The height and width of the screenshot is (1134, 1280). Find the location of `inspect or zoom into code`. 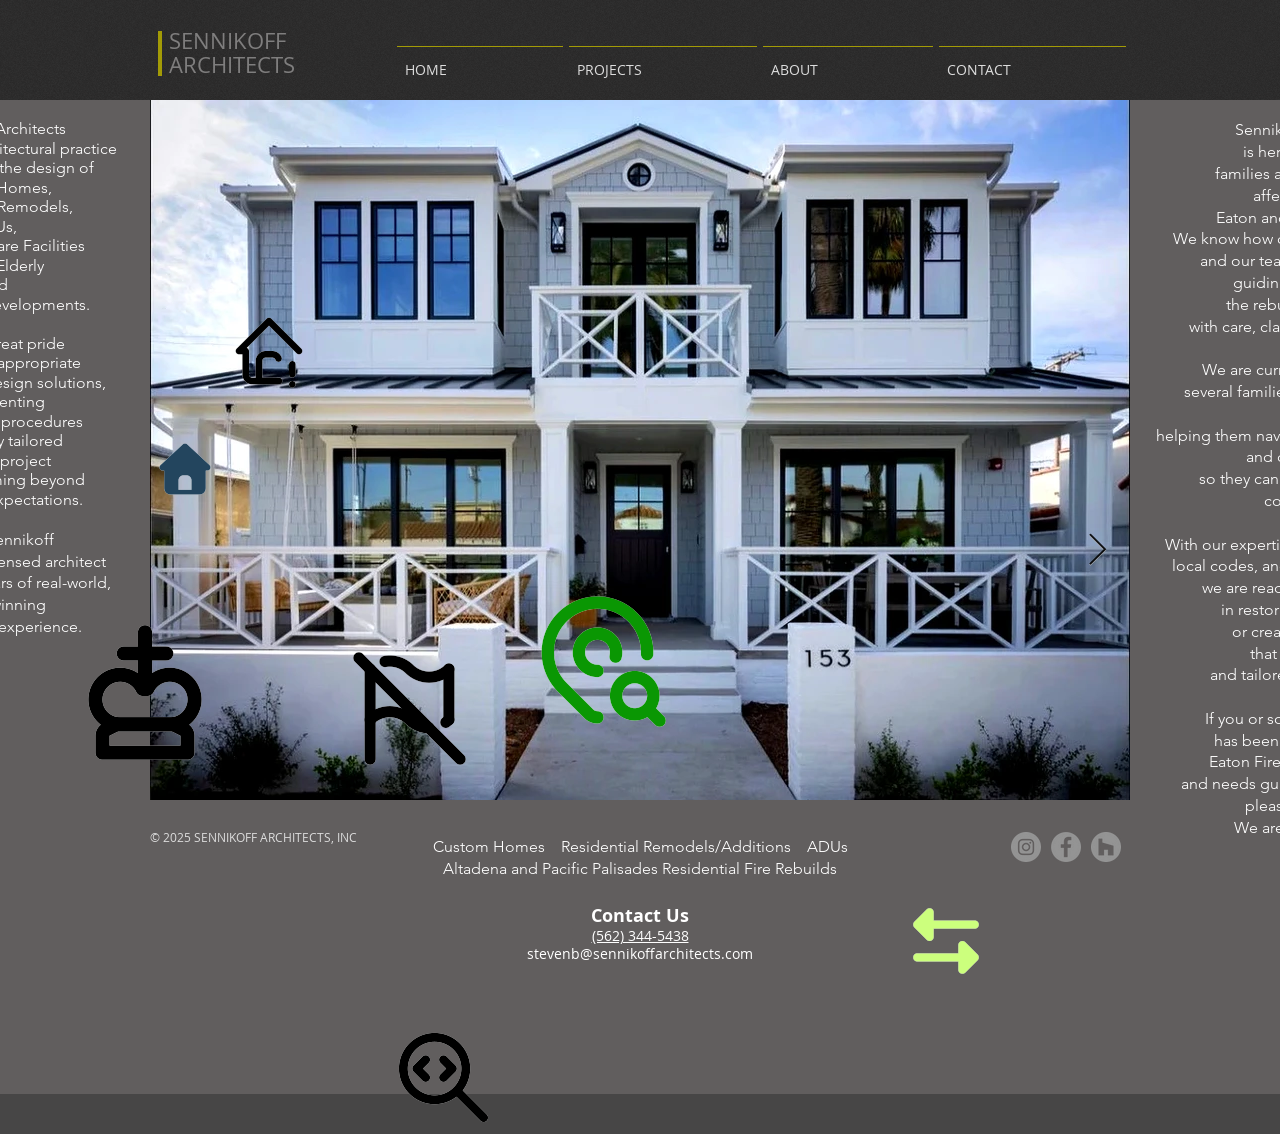

inspect or zoom into code is located at coordinates (443, 1077).